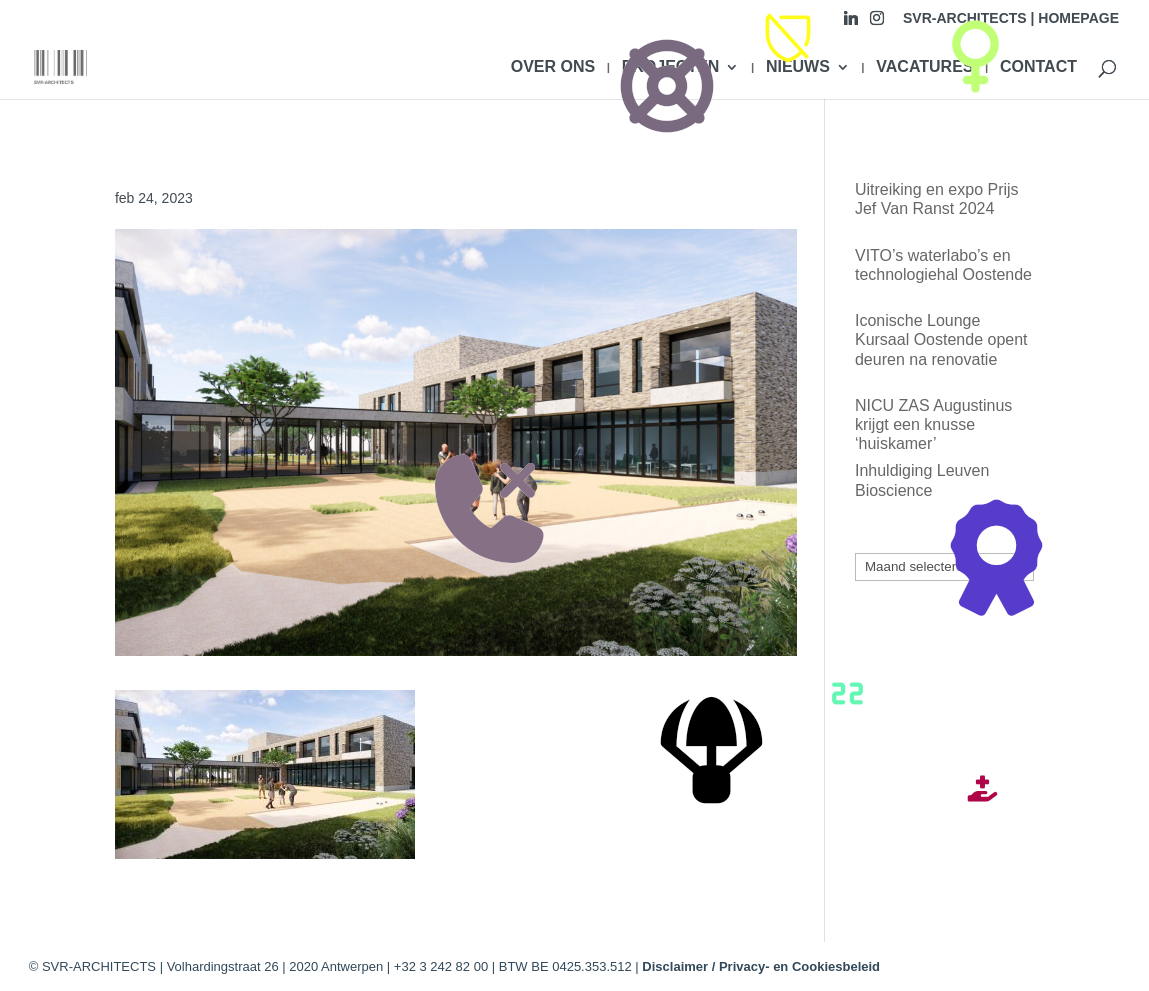 This screenshot has width=1149, height=991. I want to click on access help or support, so click(667, 86).